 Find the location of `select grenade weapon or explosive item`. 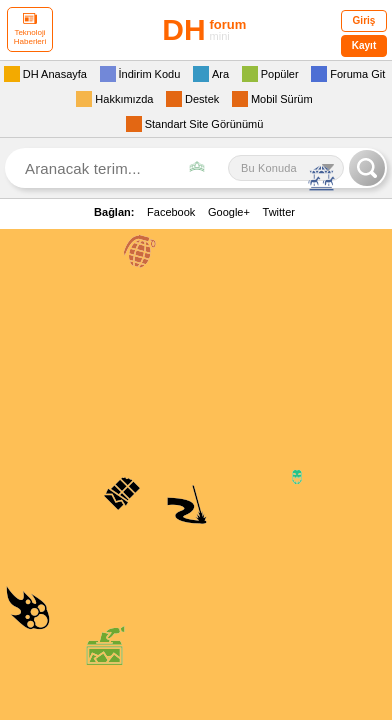

select grenade weapon or explosive item is located at coordinates (139, 251).